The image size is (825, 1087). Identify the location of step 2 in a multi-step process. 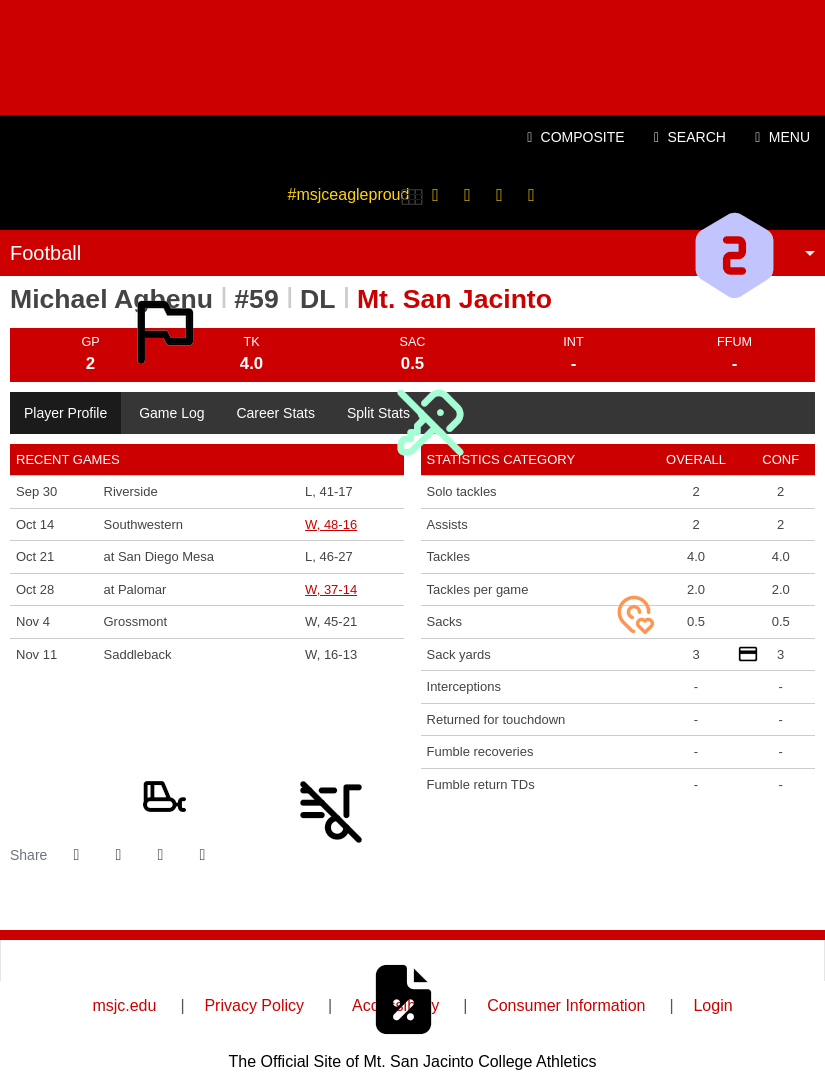
(734, 255).